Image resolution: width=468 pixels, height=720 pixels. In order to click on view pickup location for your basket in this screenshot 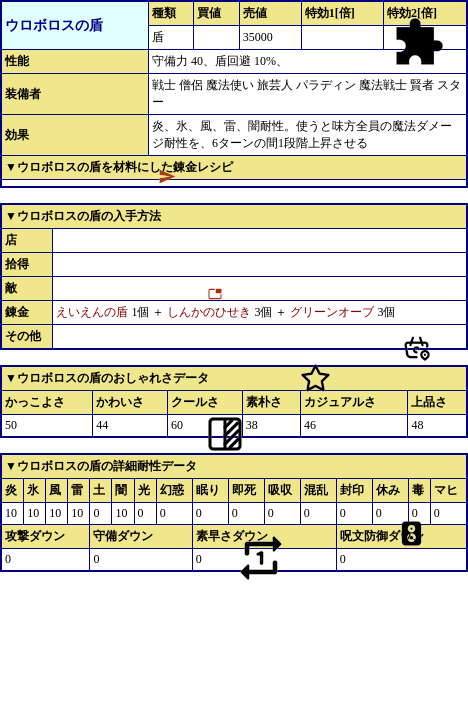, I will do `click(416, 347)`.